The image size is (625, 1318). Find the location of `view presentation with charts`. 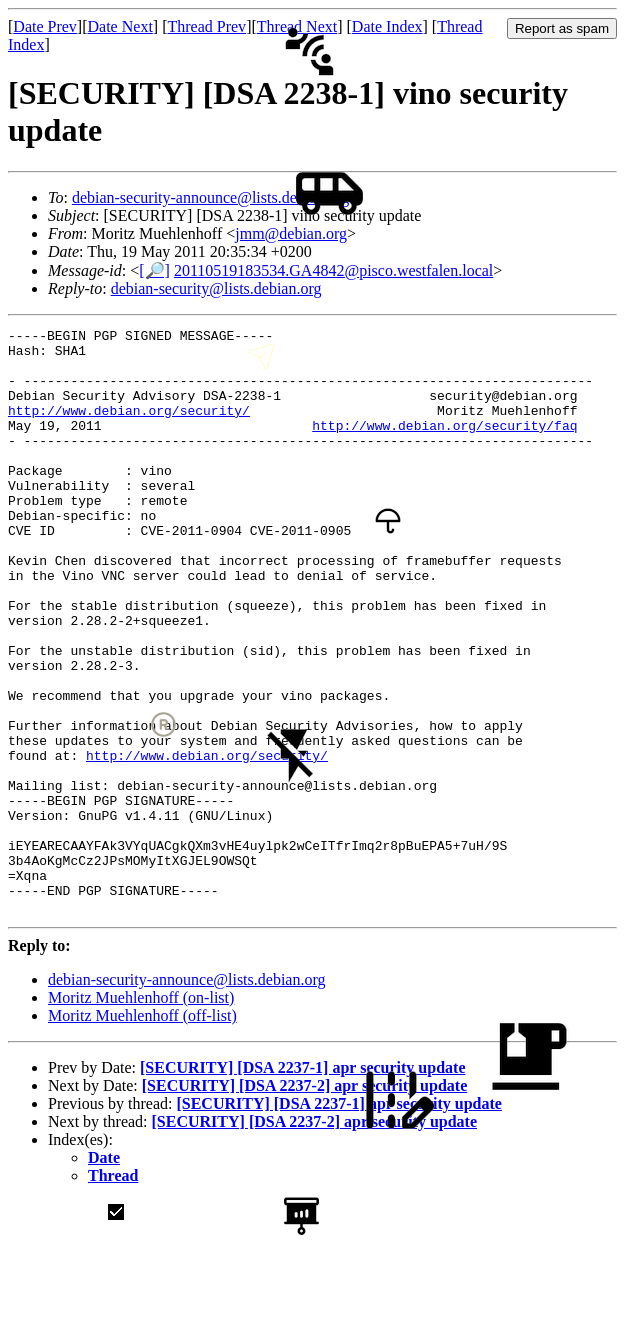

view presentation with charts is located at coordinates (301, 1213).